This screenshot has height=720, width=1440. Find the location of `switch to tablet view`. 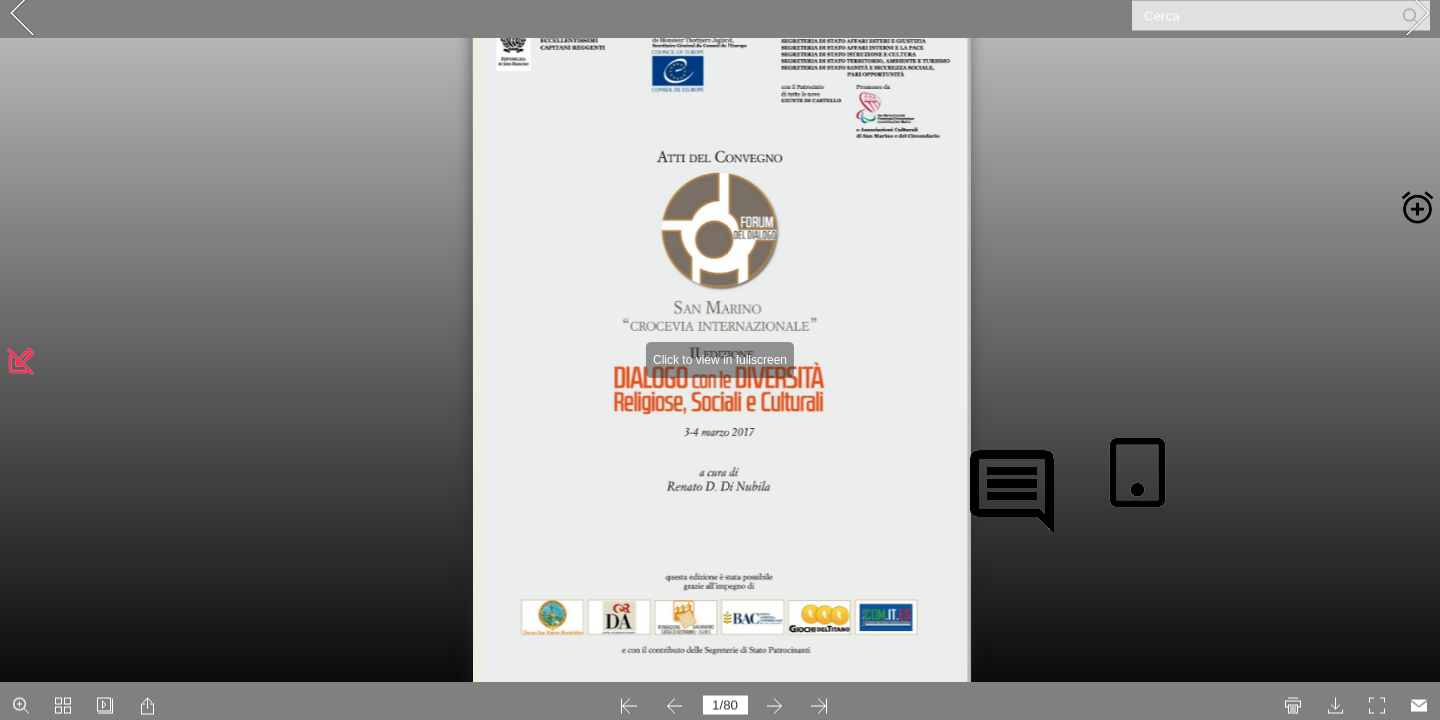

switch to tablet view is located at coordinates (1137, 472).